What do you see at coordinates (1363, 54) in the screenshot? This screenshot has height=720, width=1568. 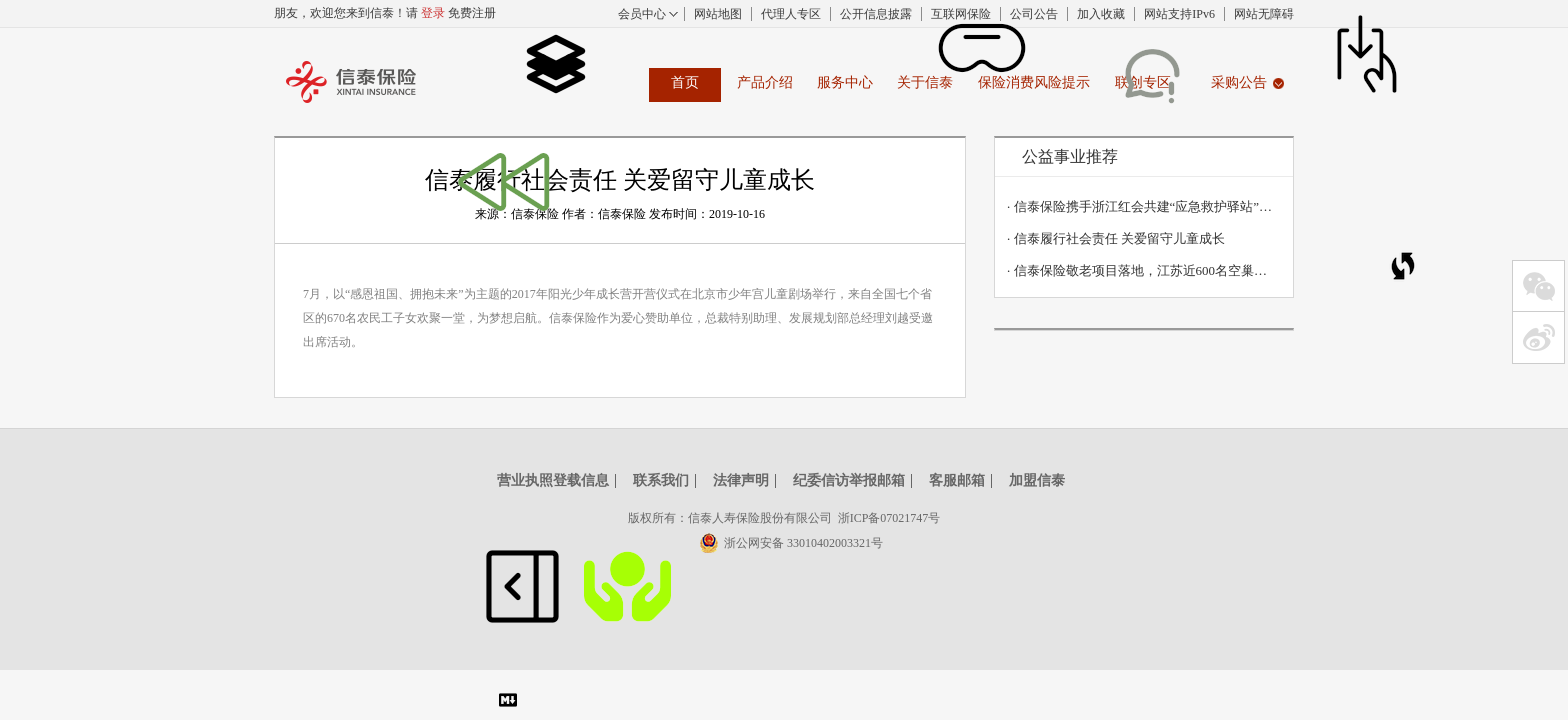 I see `withdraw funds or cash out` at bounding box center [1363, 54].